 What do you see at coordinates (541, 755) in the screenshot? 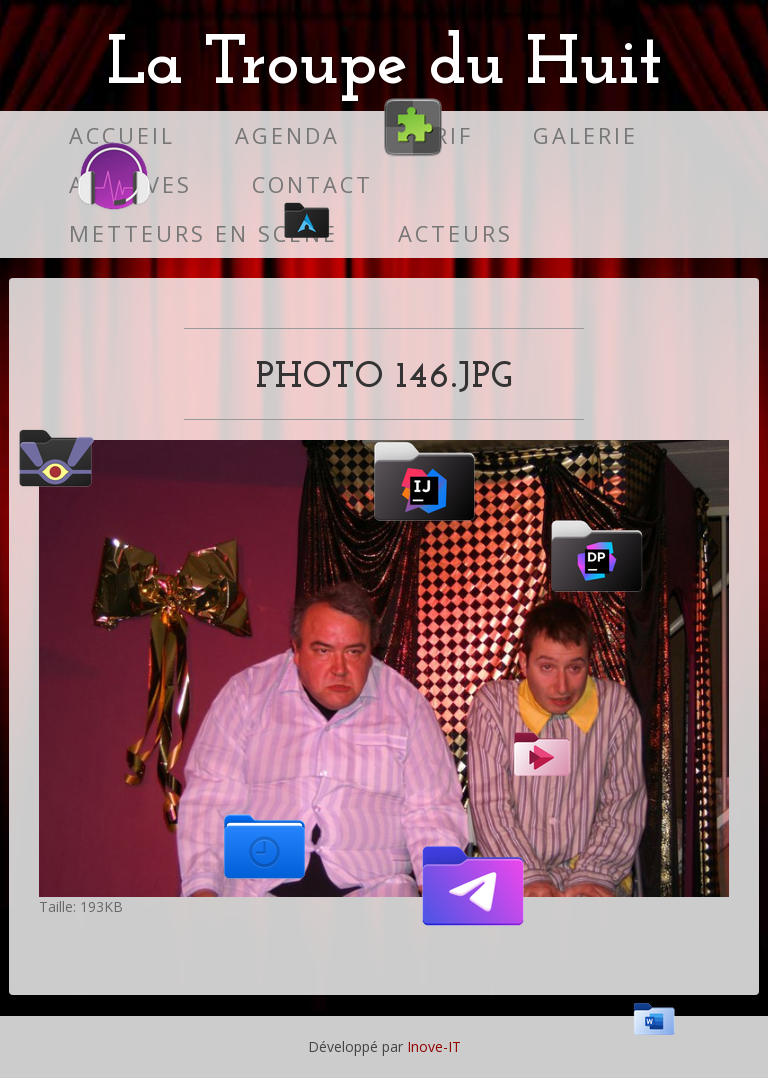
I see `open microsoft stream video folder` at bounding box center [541, 755].